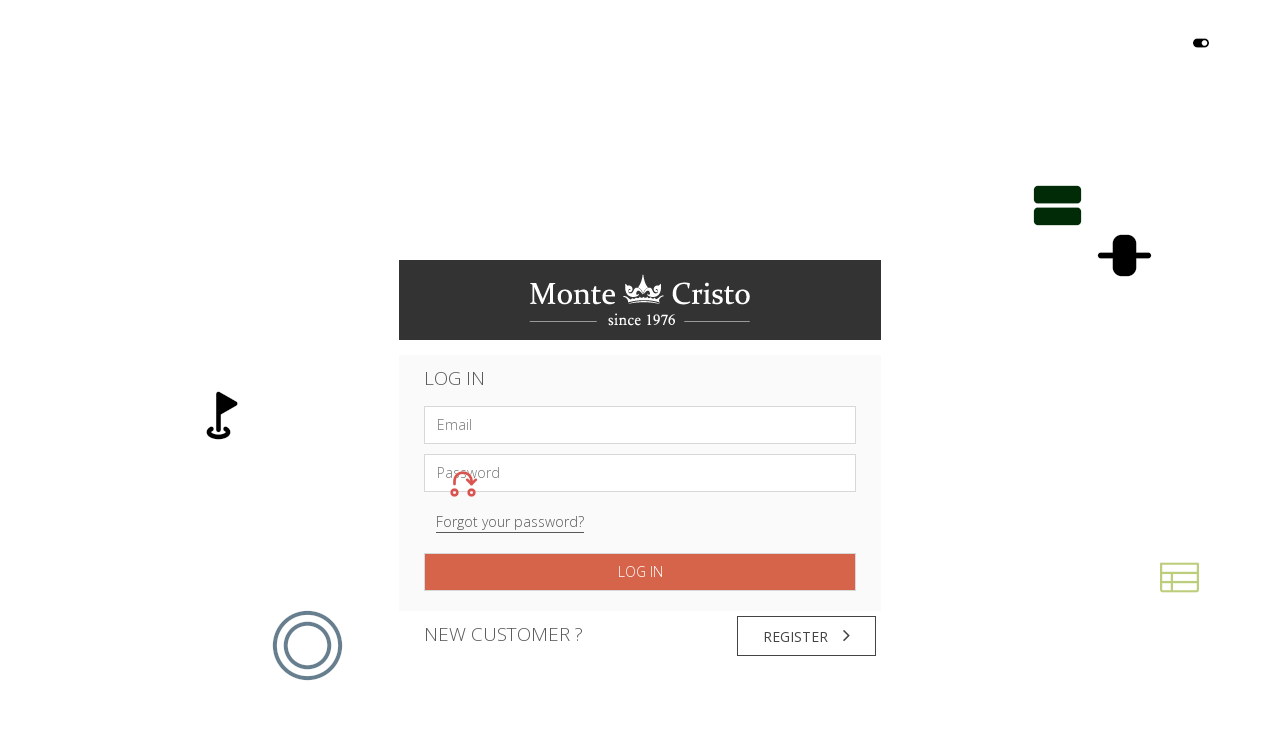 The width and height of the screenshot is (1280, 750). I want to click on start recording audio or video, so click(307, 645).